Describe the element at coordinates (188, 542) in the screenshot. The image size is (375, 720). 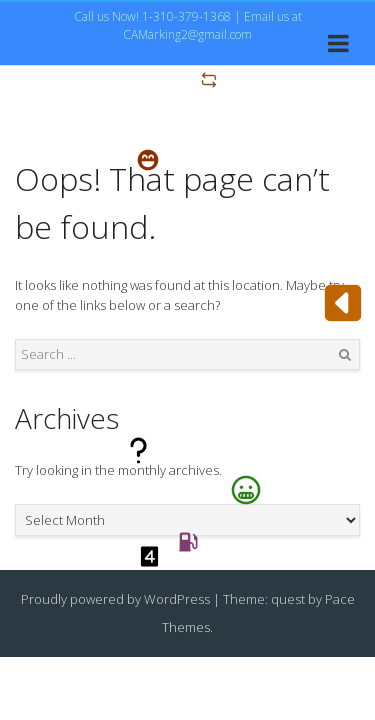
I see `find nearby gas stations` at that location.